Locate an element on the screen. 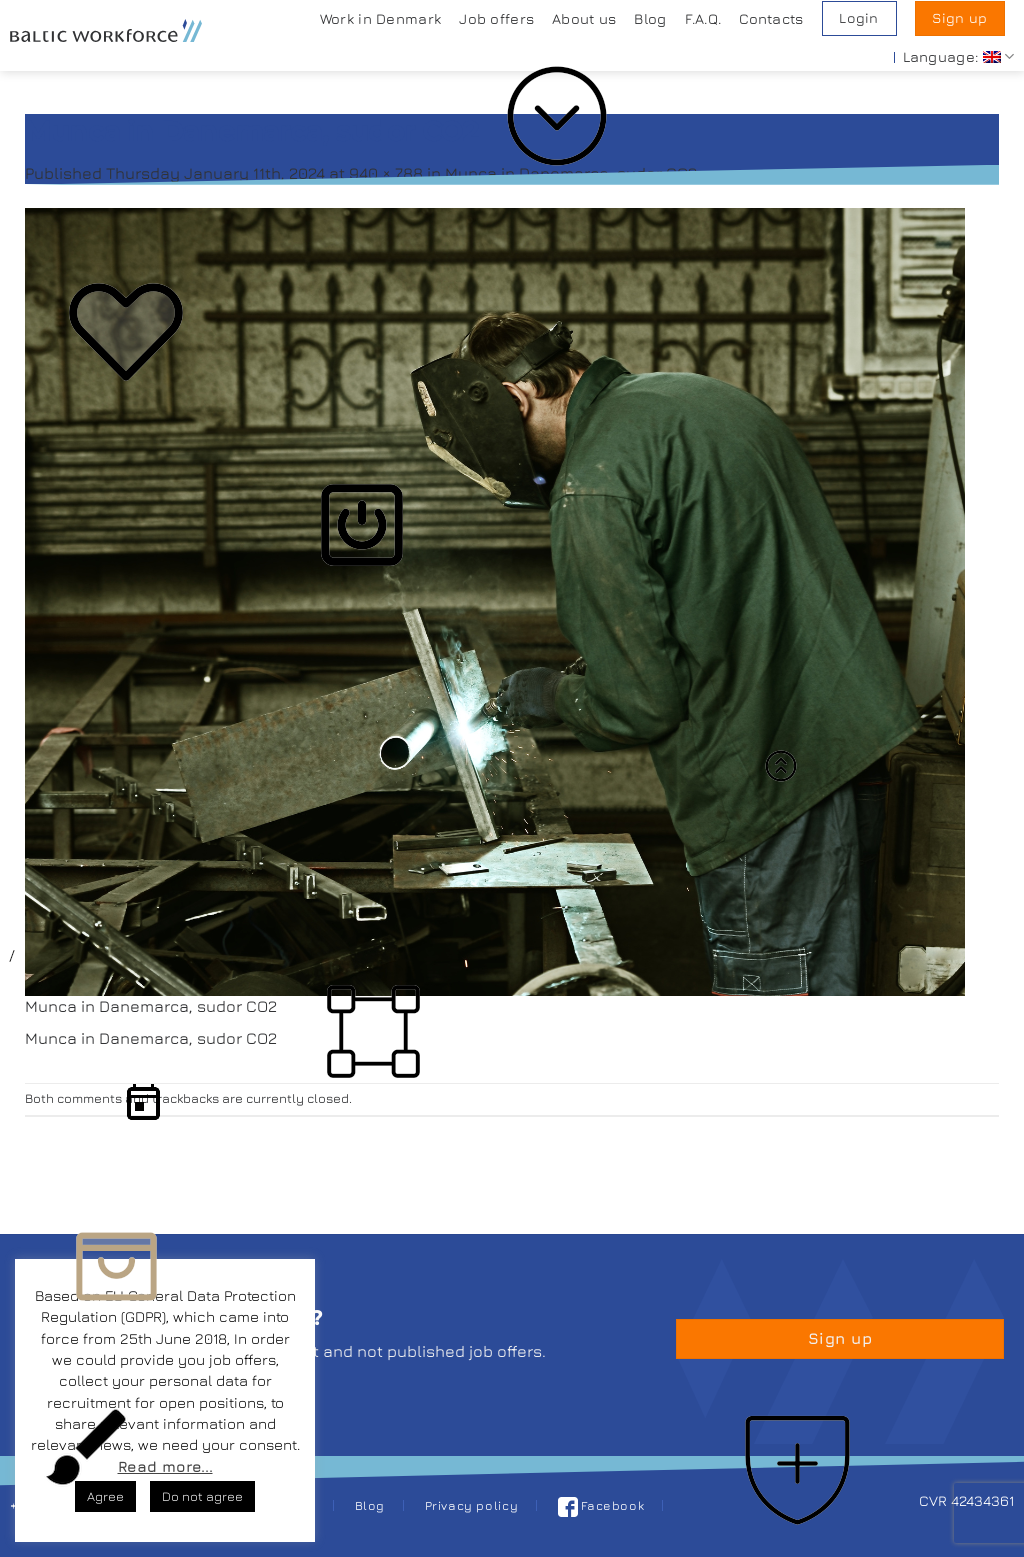  select or resize an object's boundaries is located at coordinates (373, 1031).